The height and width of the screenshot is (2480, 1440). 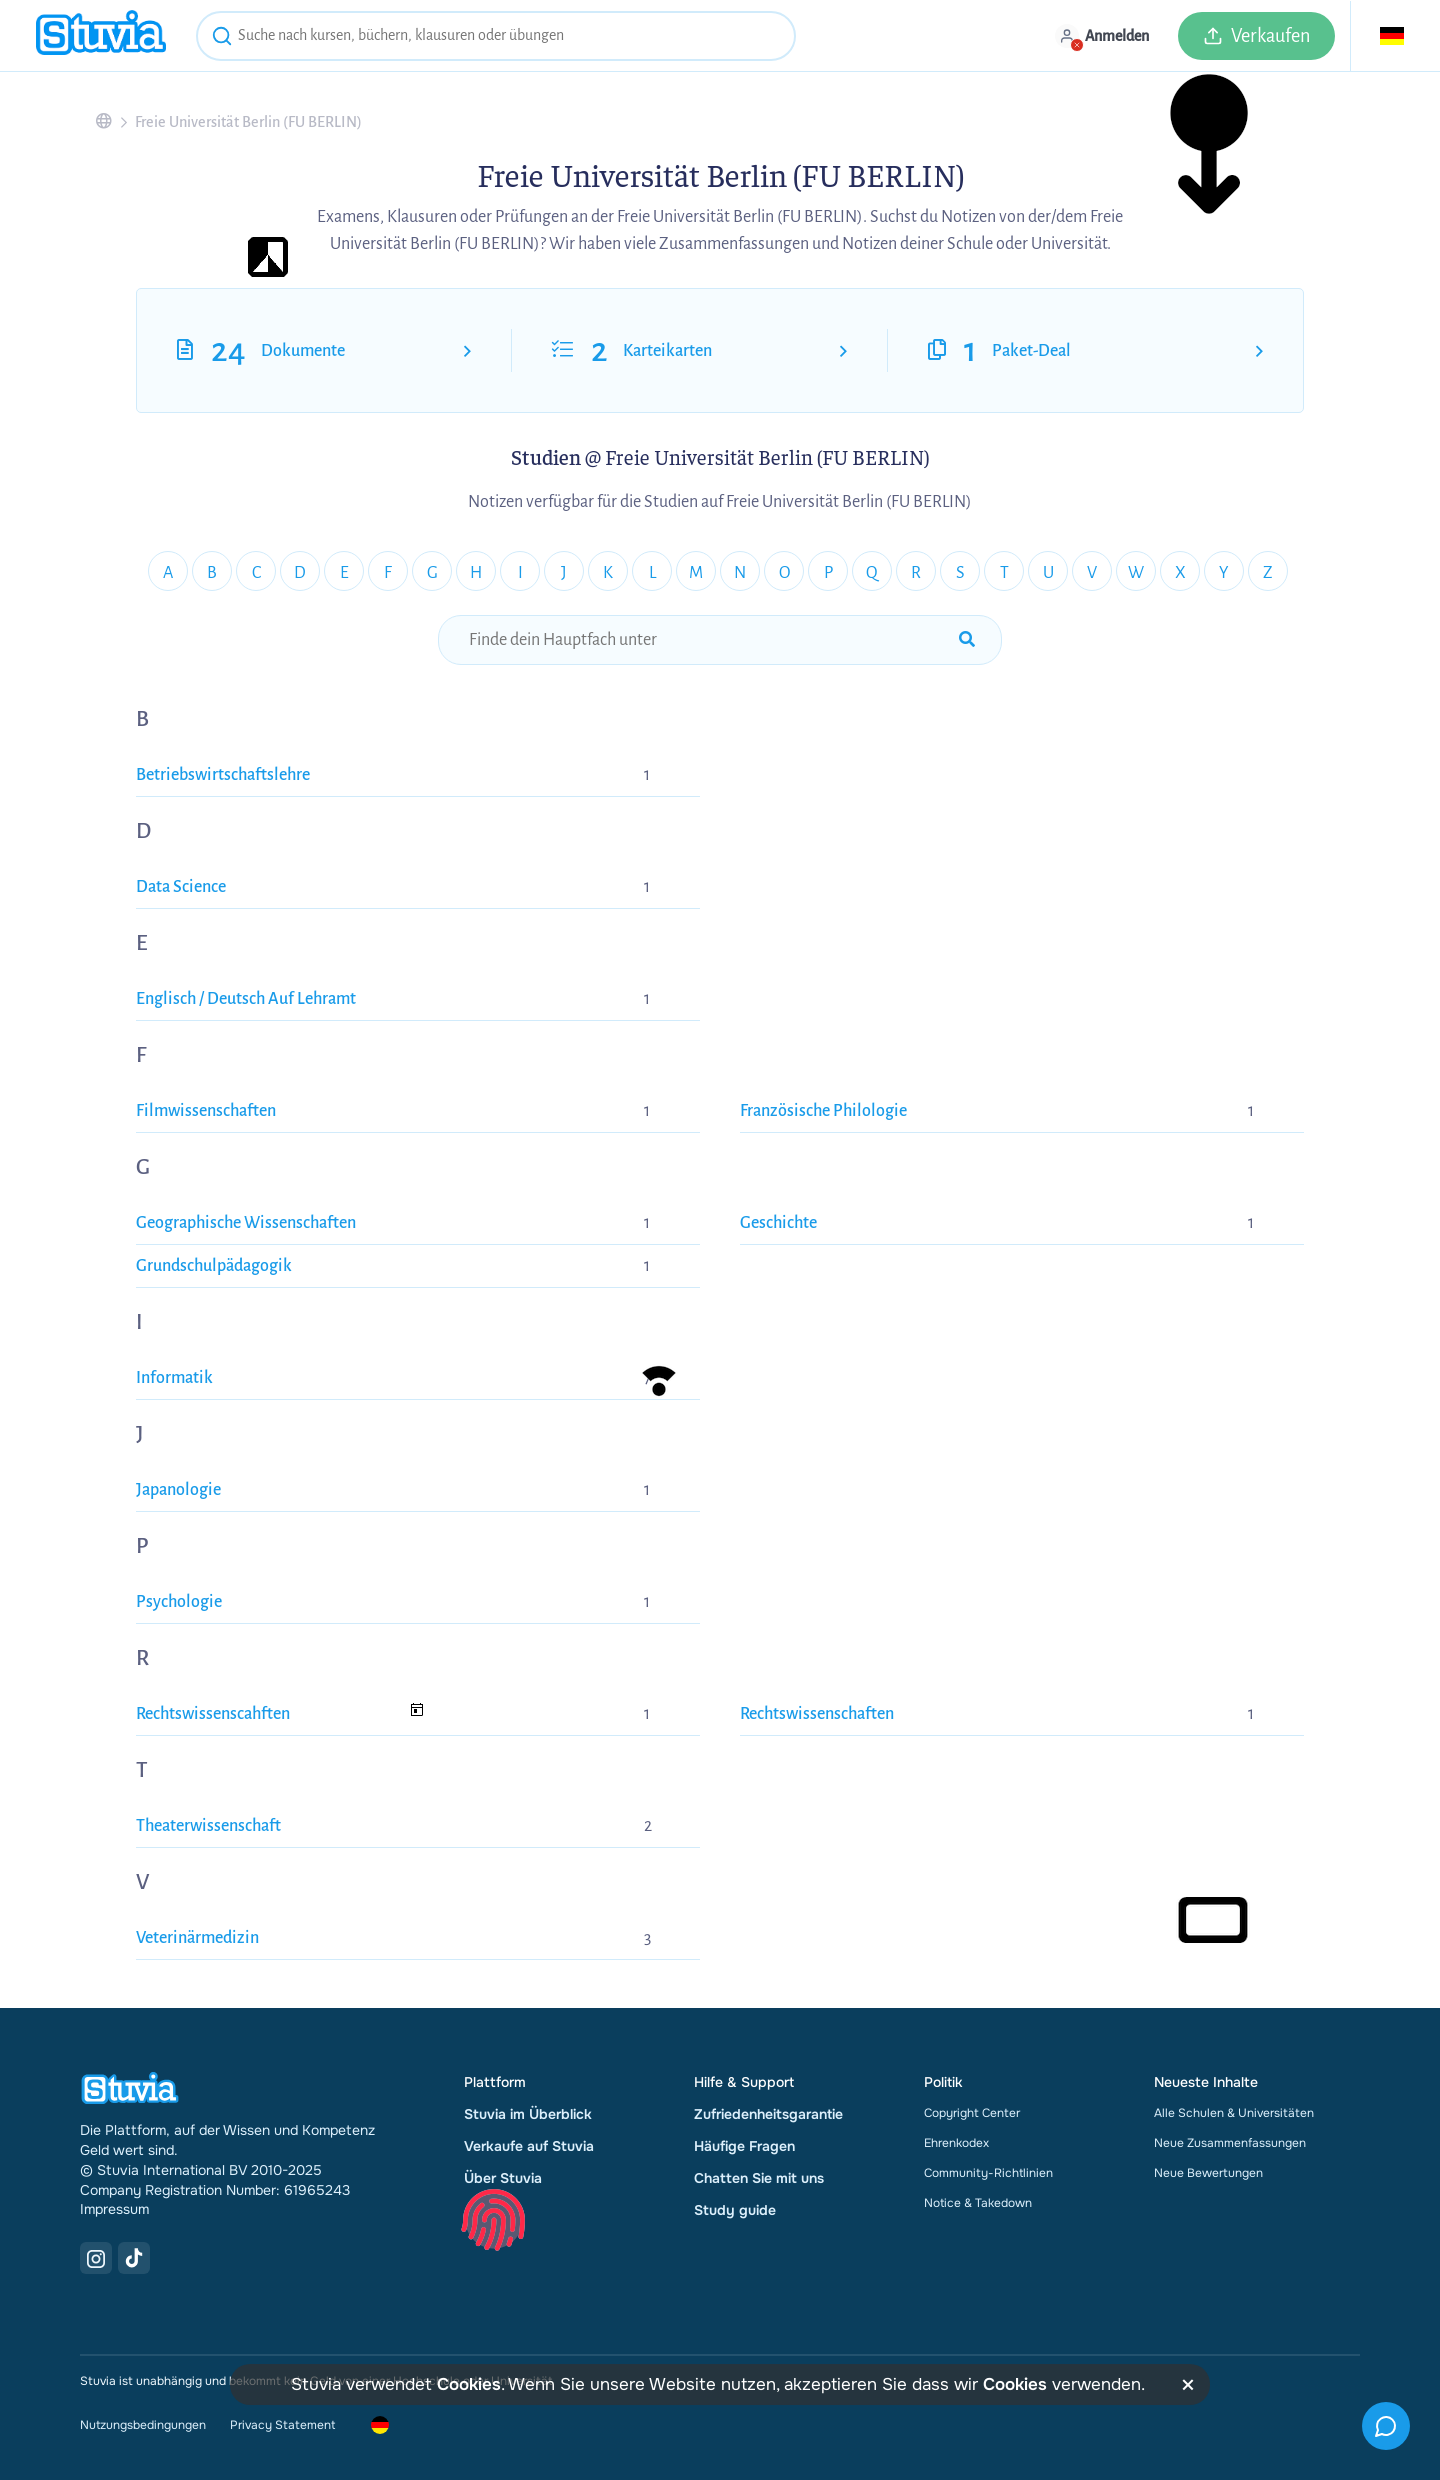 I want to click on crop image to 16:9 aspect ratio, so click(x=1213, y=1920).